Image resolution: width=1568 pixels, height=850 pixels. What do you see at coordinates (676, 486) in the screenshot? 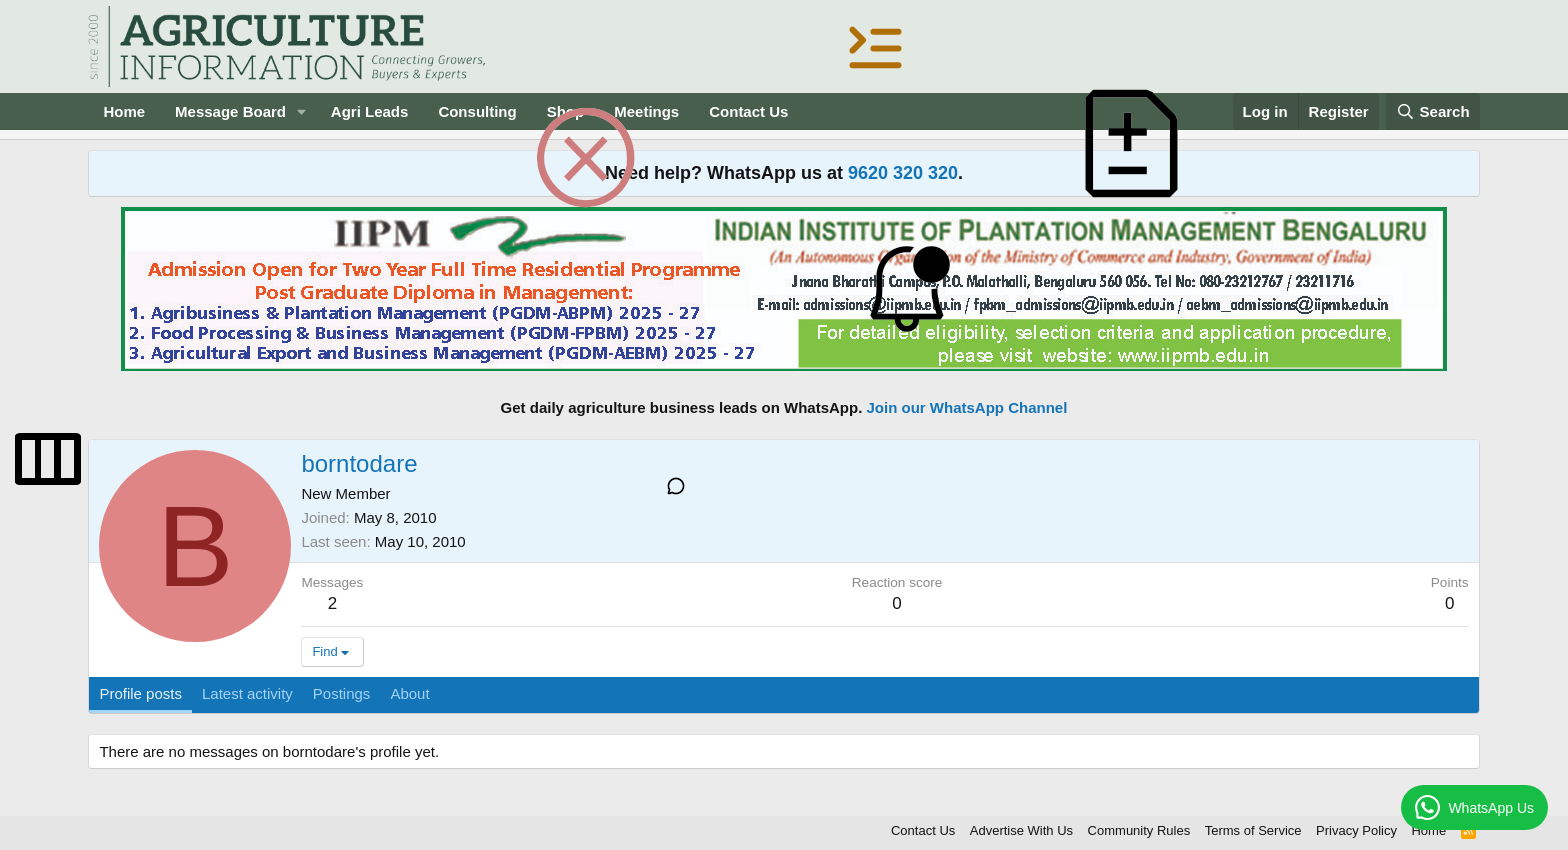
I see `open chat or messaging` at bounding box center [676, 486].